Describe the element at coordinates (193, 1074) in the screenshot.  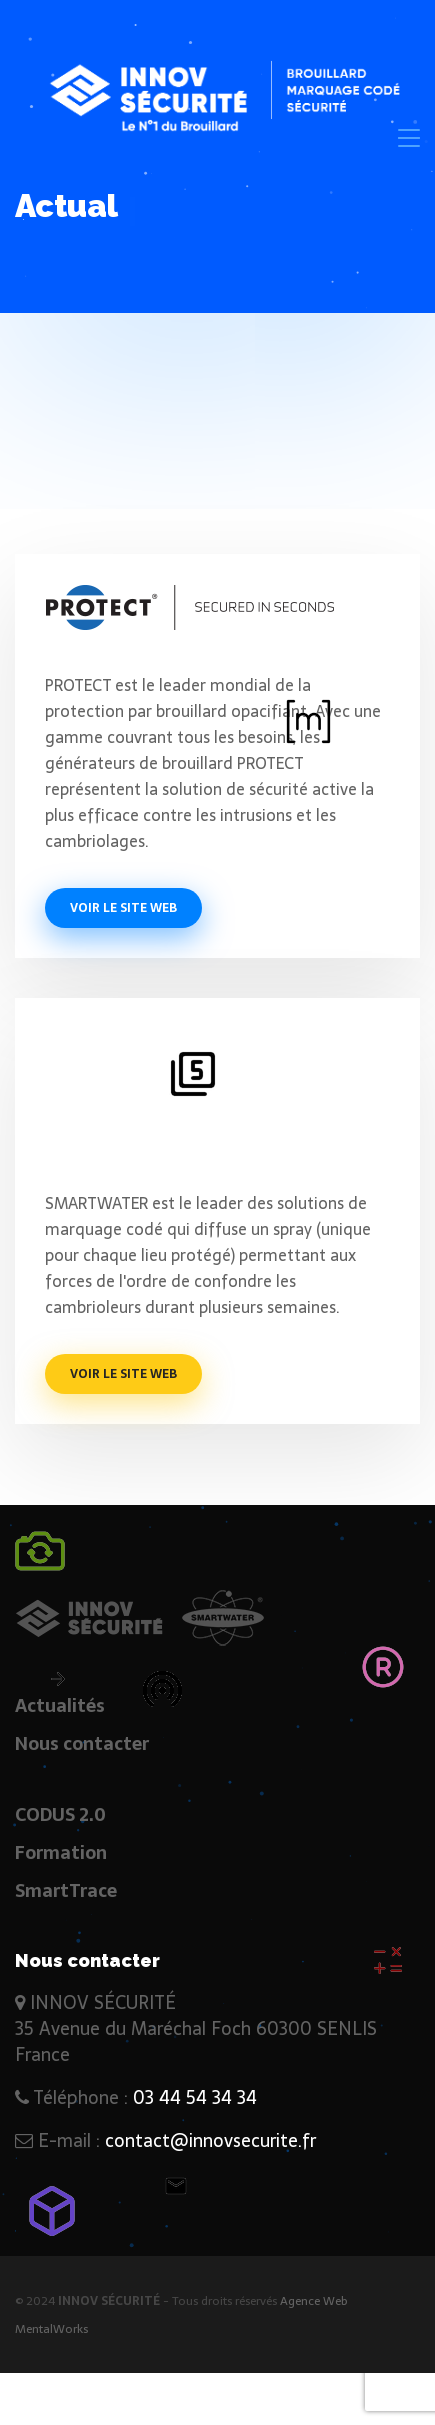
I see `indicates 5 items or layers selected` at that location.